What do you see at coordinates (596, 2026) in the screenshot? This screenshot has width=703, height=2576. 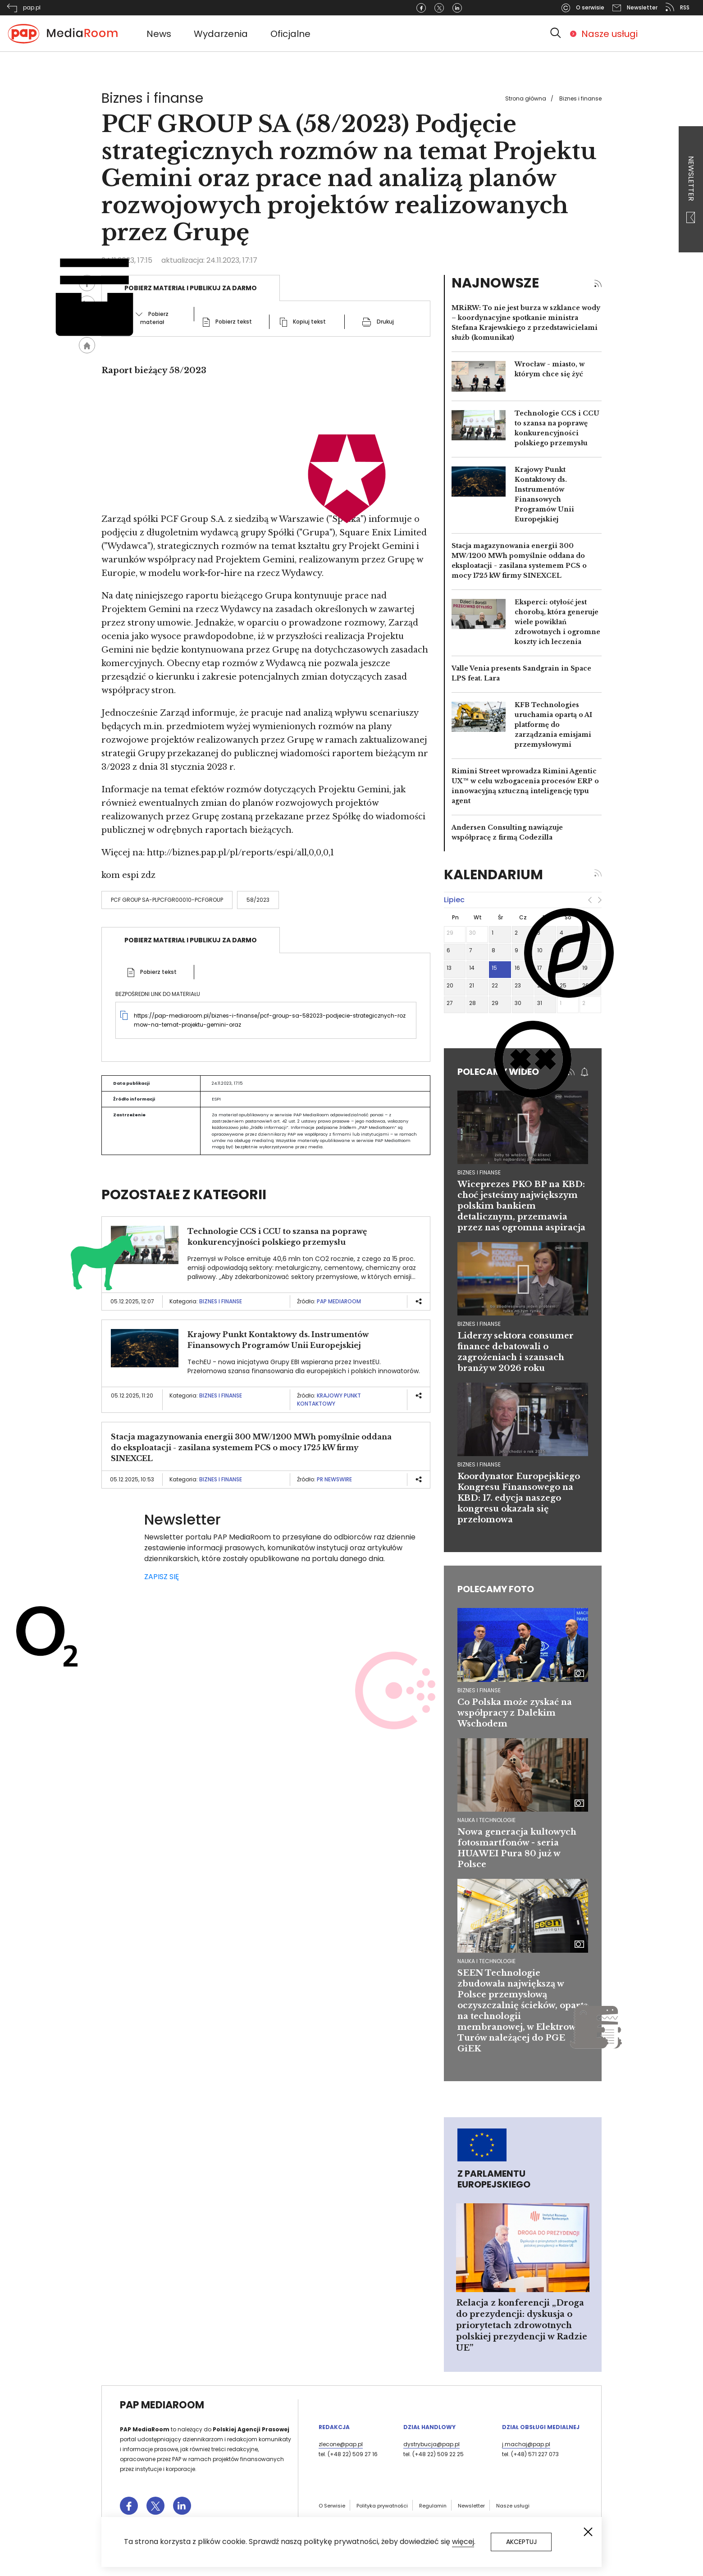 I see `visit docusaurus documentation site` at bounding box center [596, 2026].